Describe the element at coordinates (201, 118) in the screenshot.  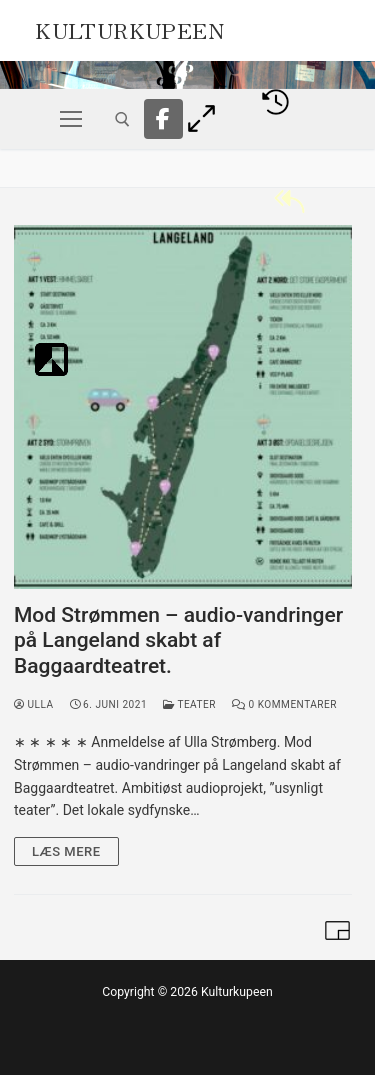
I see `expand to fullscreen mode` at that location.